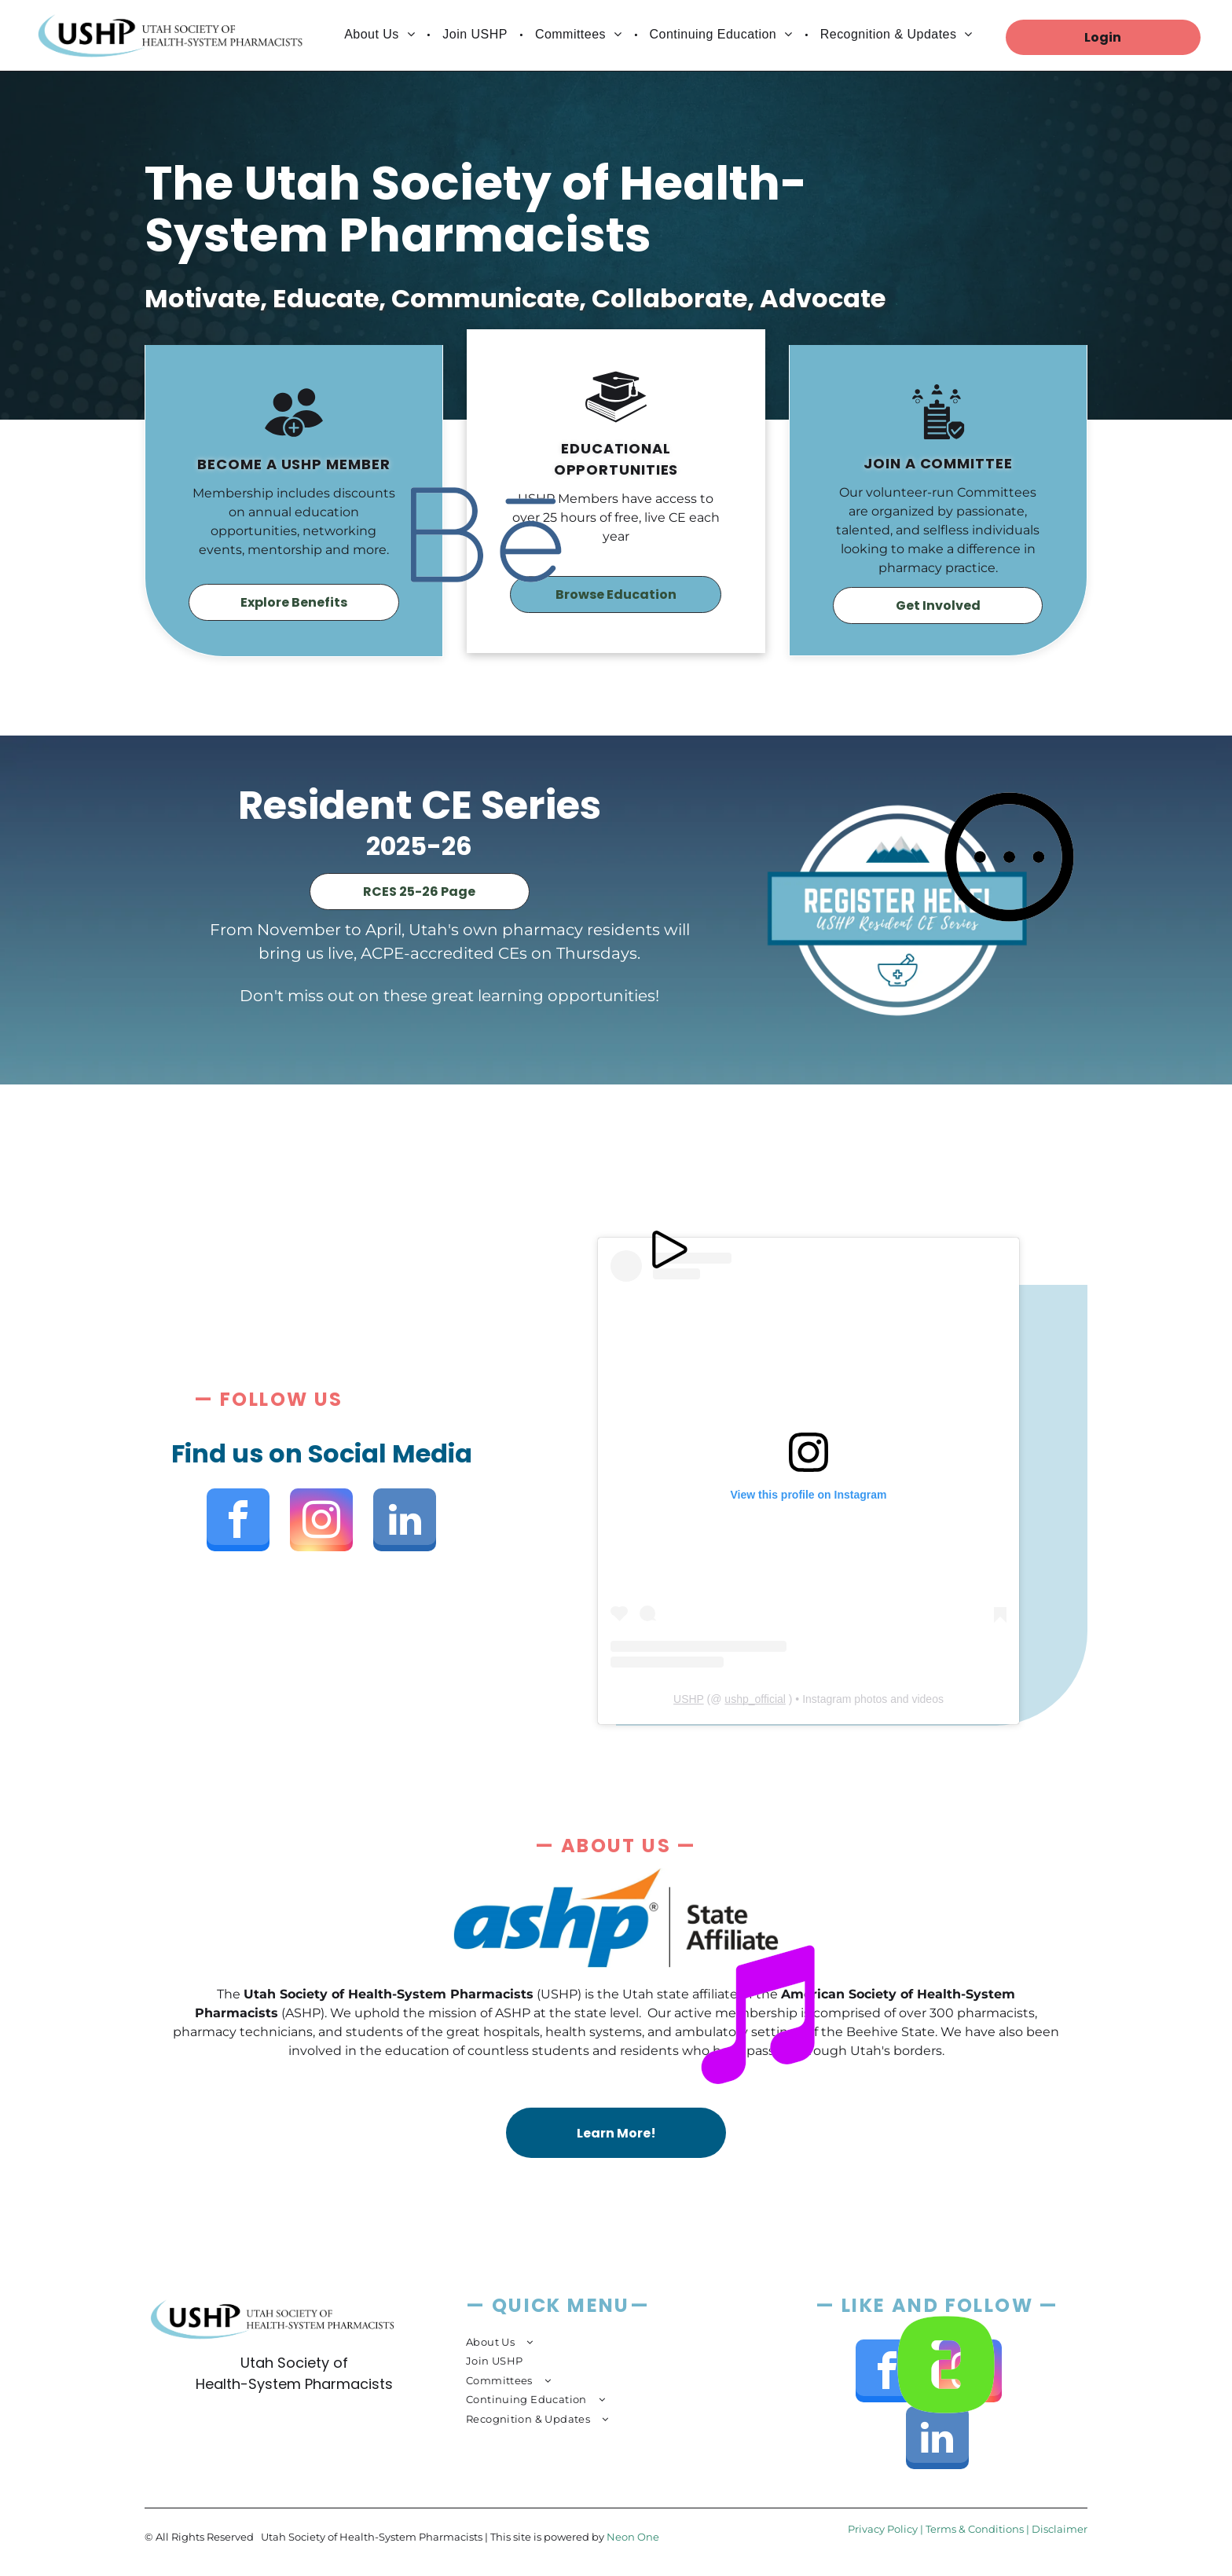 This screenshot has width=1232, height=2576. Describe the element at coordinates (480, 534) in the screenshot. I see `view behance portfolio` at that location.